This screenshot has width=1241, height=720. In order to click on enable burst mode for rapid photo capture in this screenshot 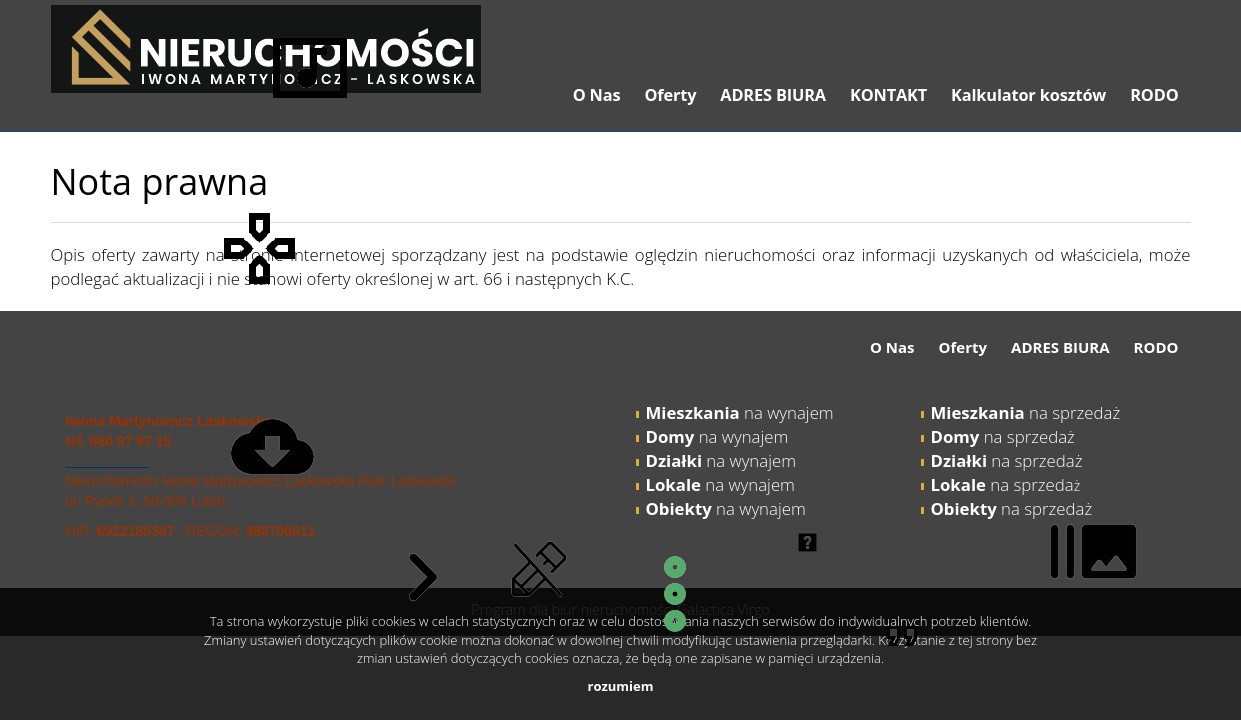, I will do `click(1093, 551)`.